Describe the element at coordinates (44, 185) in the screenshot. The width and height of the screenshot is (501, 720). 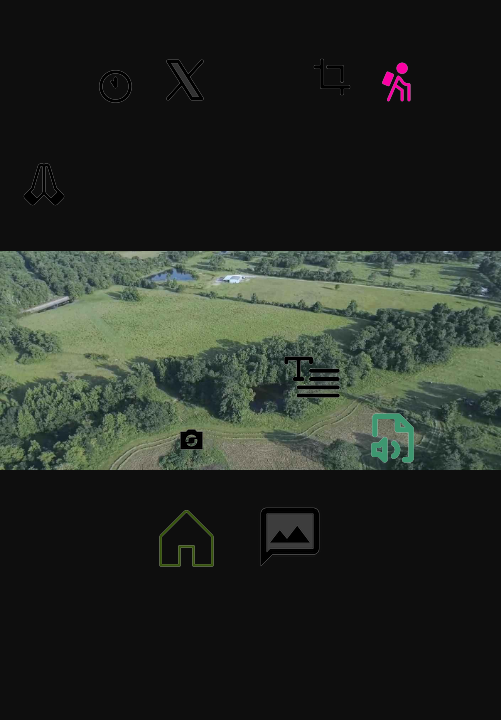
I see `express gratitude or thanks` at that location.